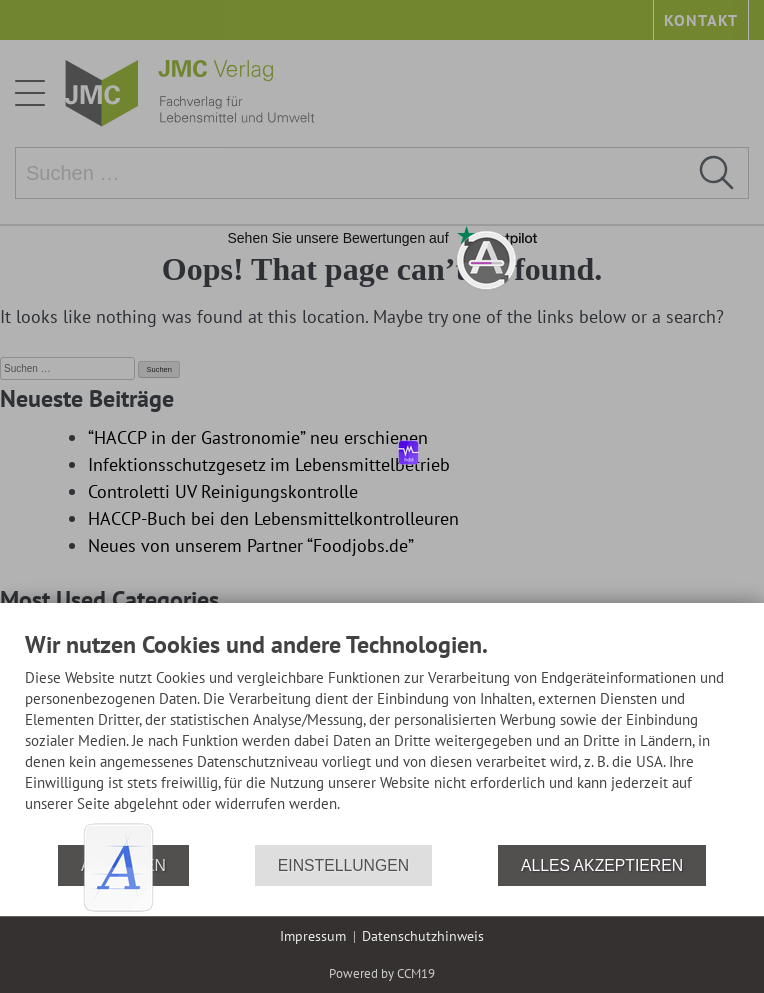 The image size is (764, 993). What do you see at coordinates (486, 260) in the screenshot?
I see `check for available software updates` at bounding box center [486, 260].